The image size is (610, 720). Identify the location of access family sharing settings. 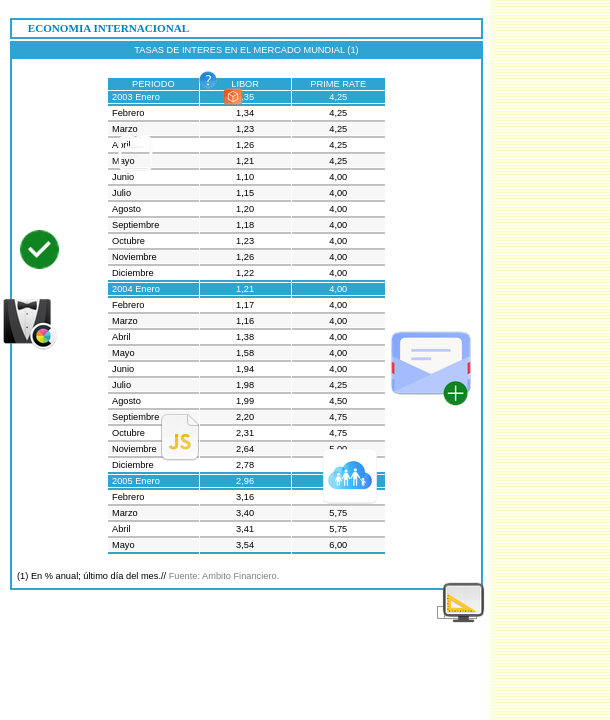
(350, 476).